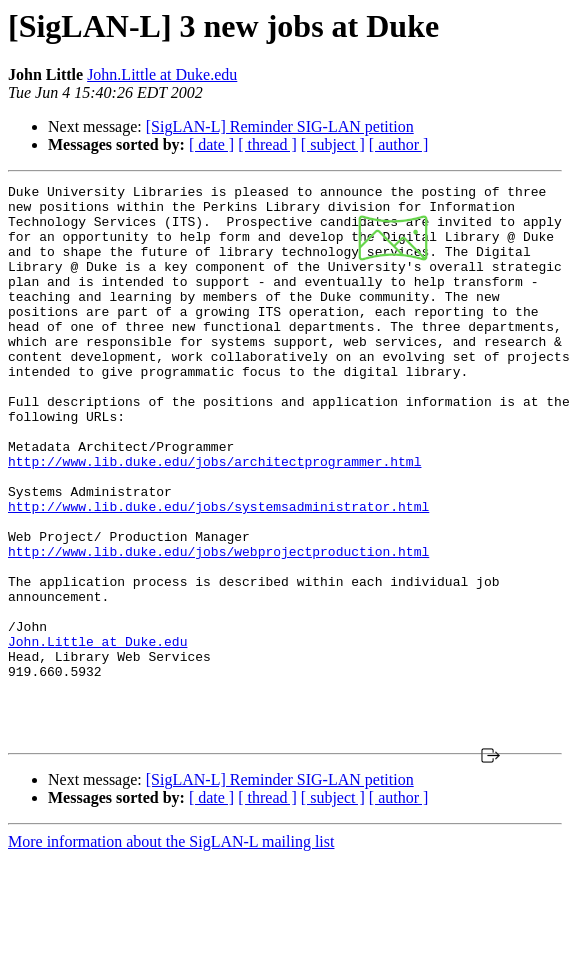 The height and width of the screenshot is (970, 570). I want to click on view panorama or wide-angle photos, so click(393, 238).